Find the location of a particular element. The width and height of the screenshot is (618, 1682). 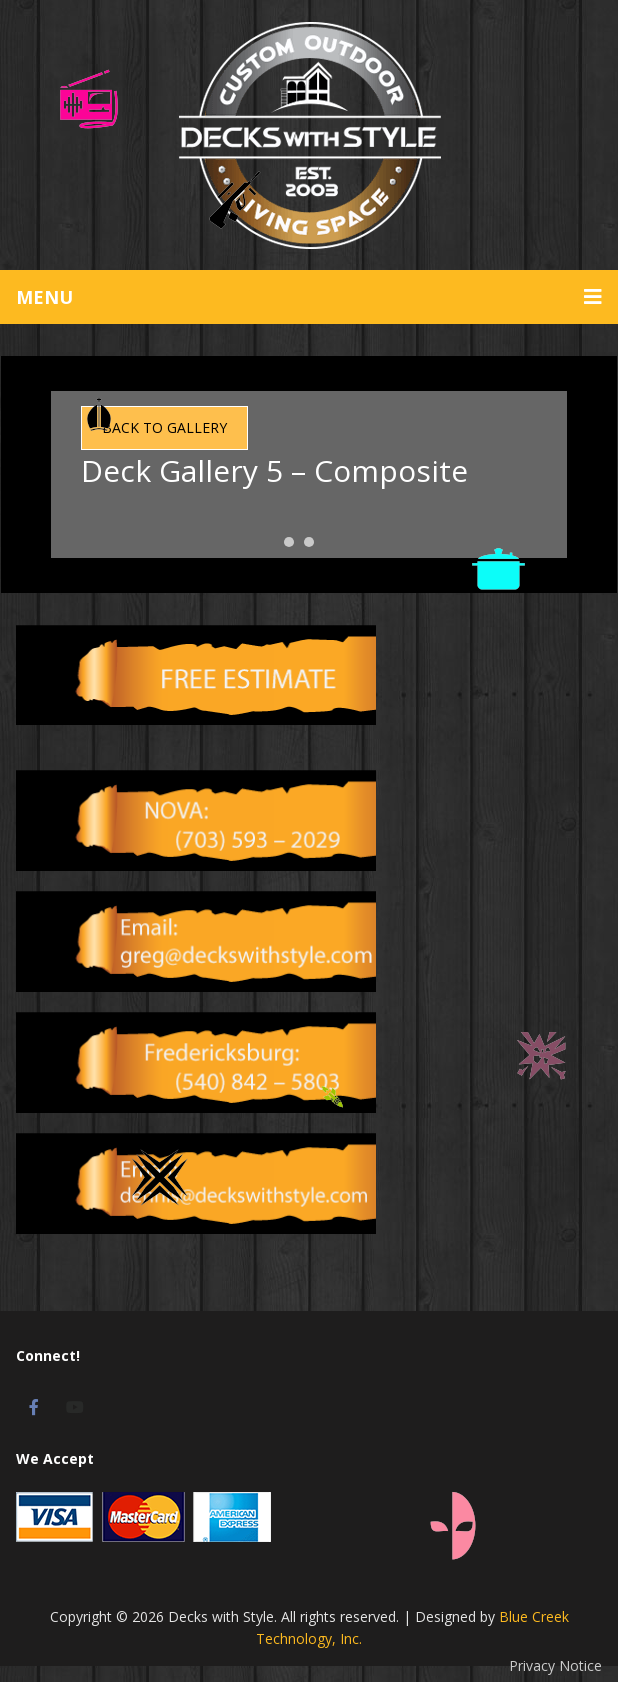

access cooking or recipe features is located at coordinates (498, 568).